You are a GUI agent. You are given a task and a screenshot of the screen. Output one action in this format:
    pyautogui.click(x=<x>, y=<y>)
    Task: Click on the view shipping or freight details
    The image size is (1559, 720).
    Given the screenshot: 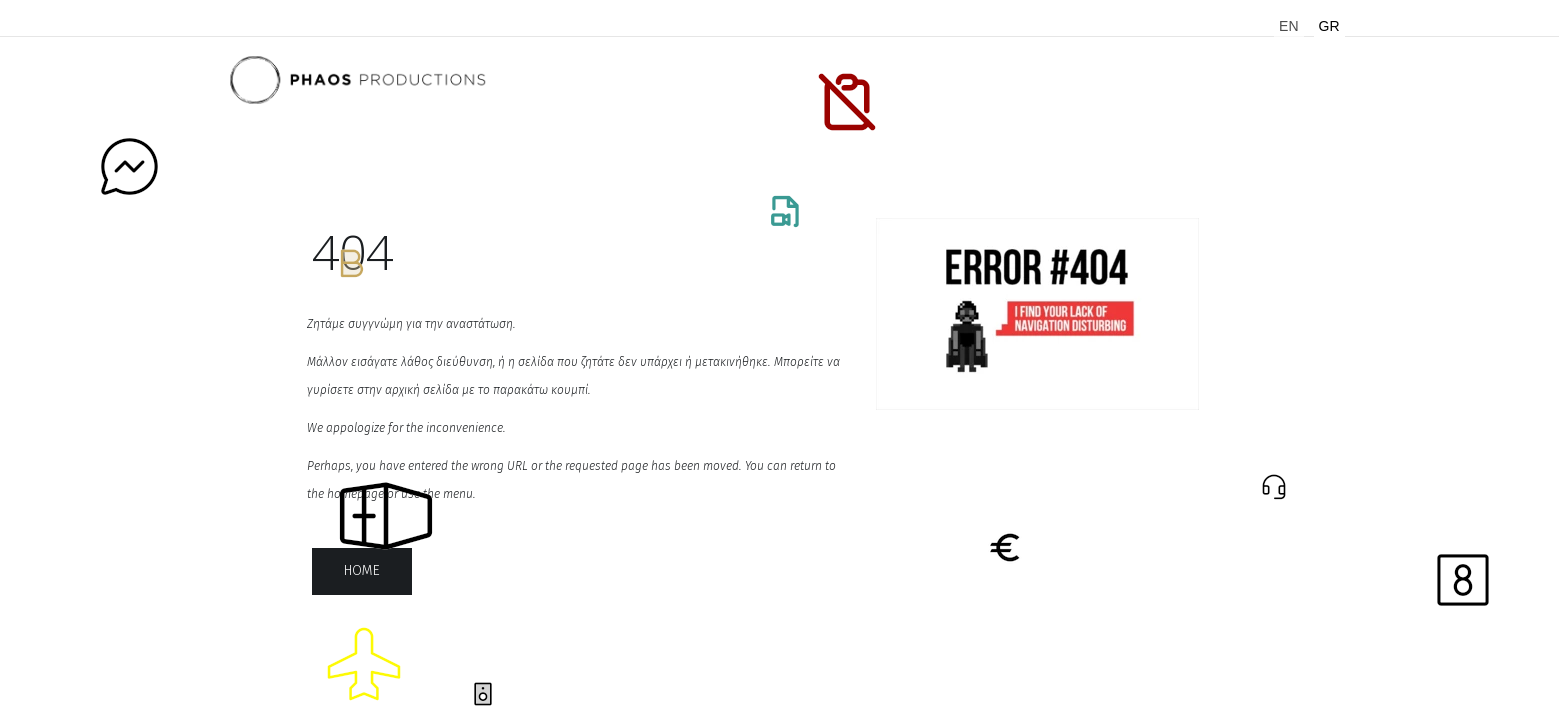 What is the action you would take?
    pyautogui.click(x=386, y=516)
    